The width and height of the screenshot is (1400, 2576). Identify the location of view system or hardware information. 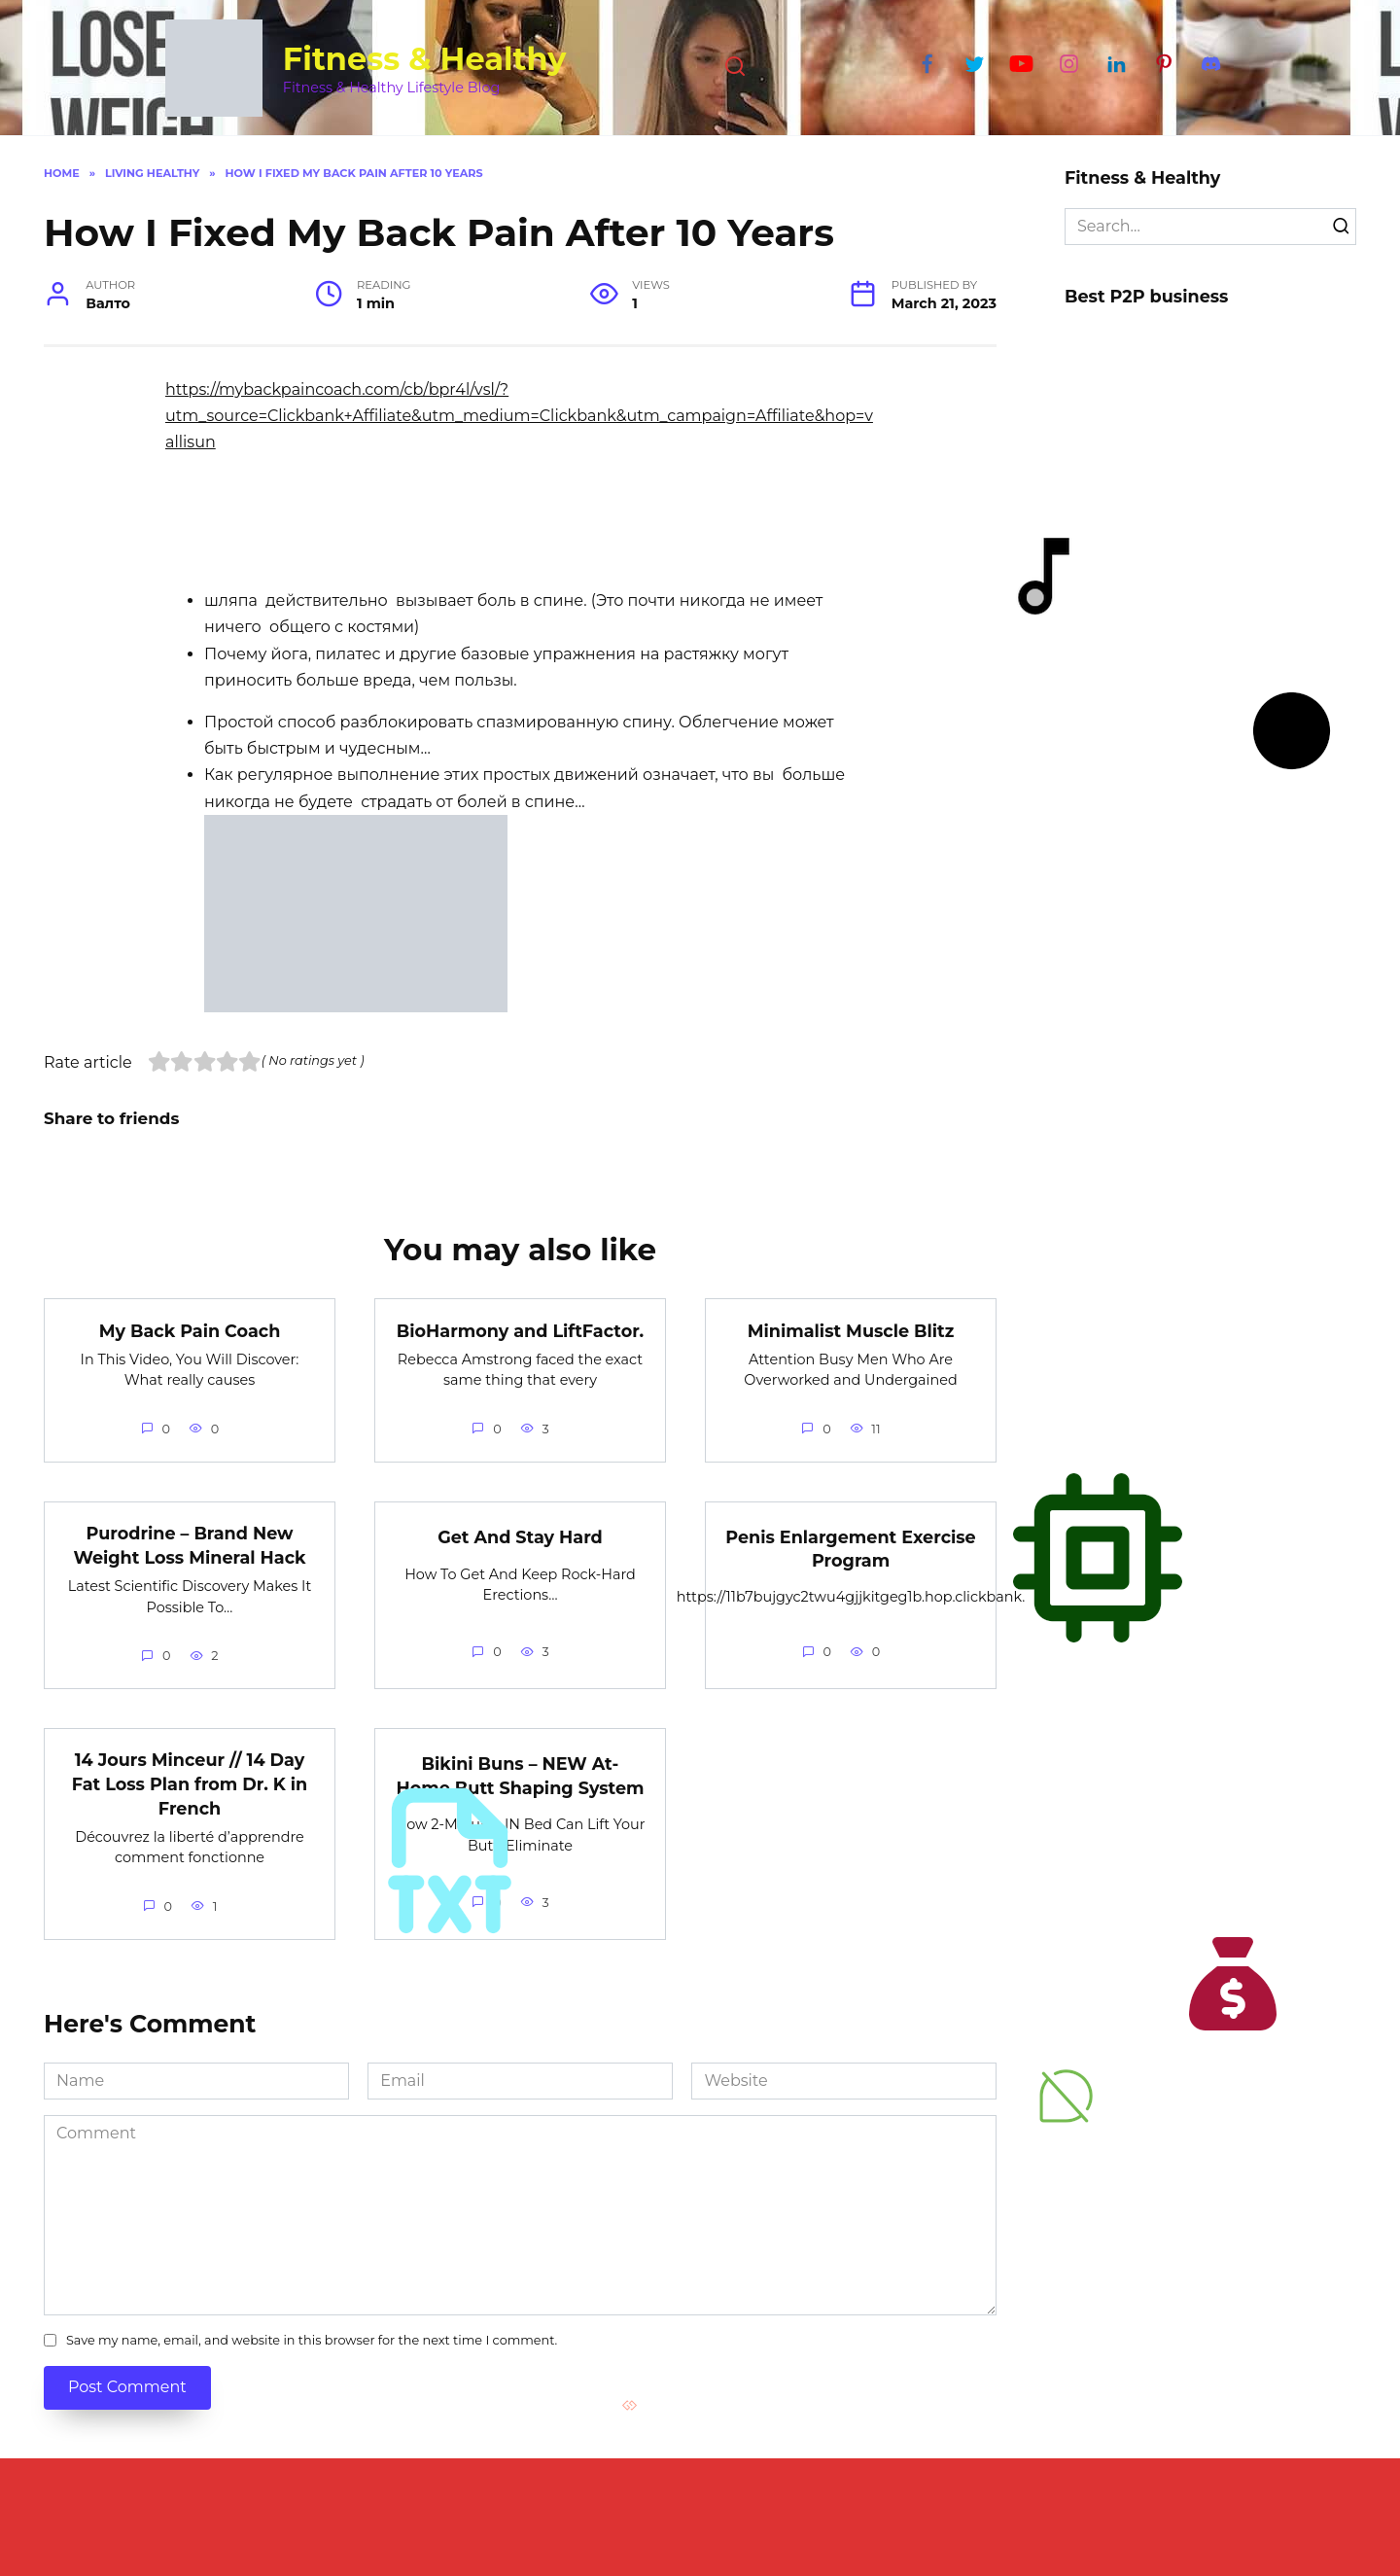
(1098, 1558).